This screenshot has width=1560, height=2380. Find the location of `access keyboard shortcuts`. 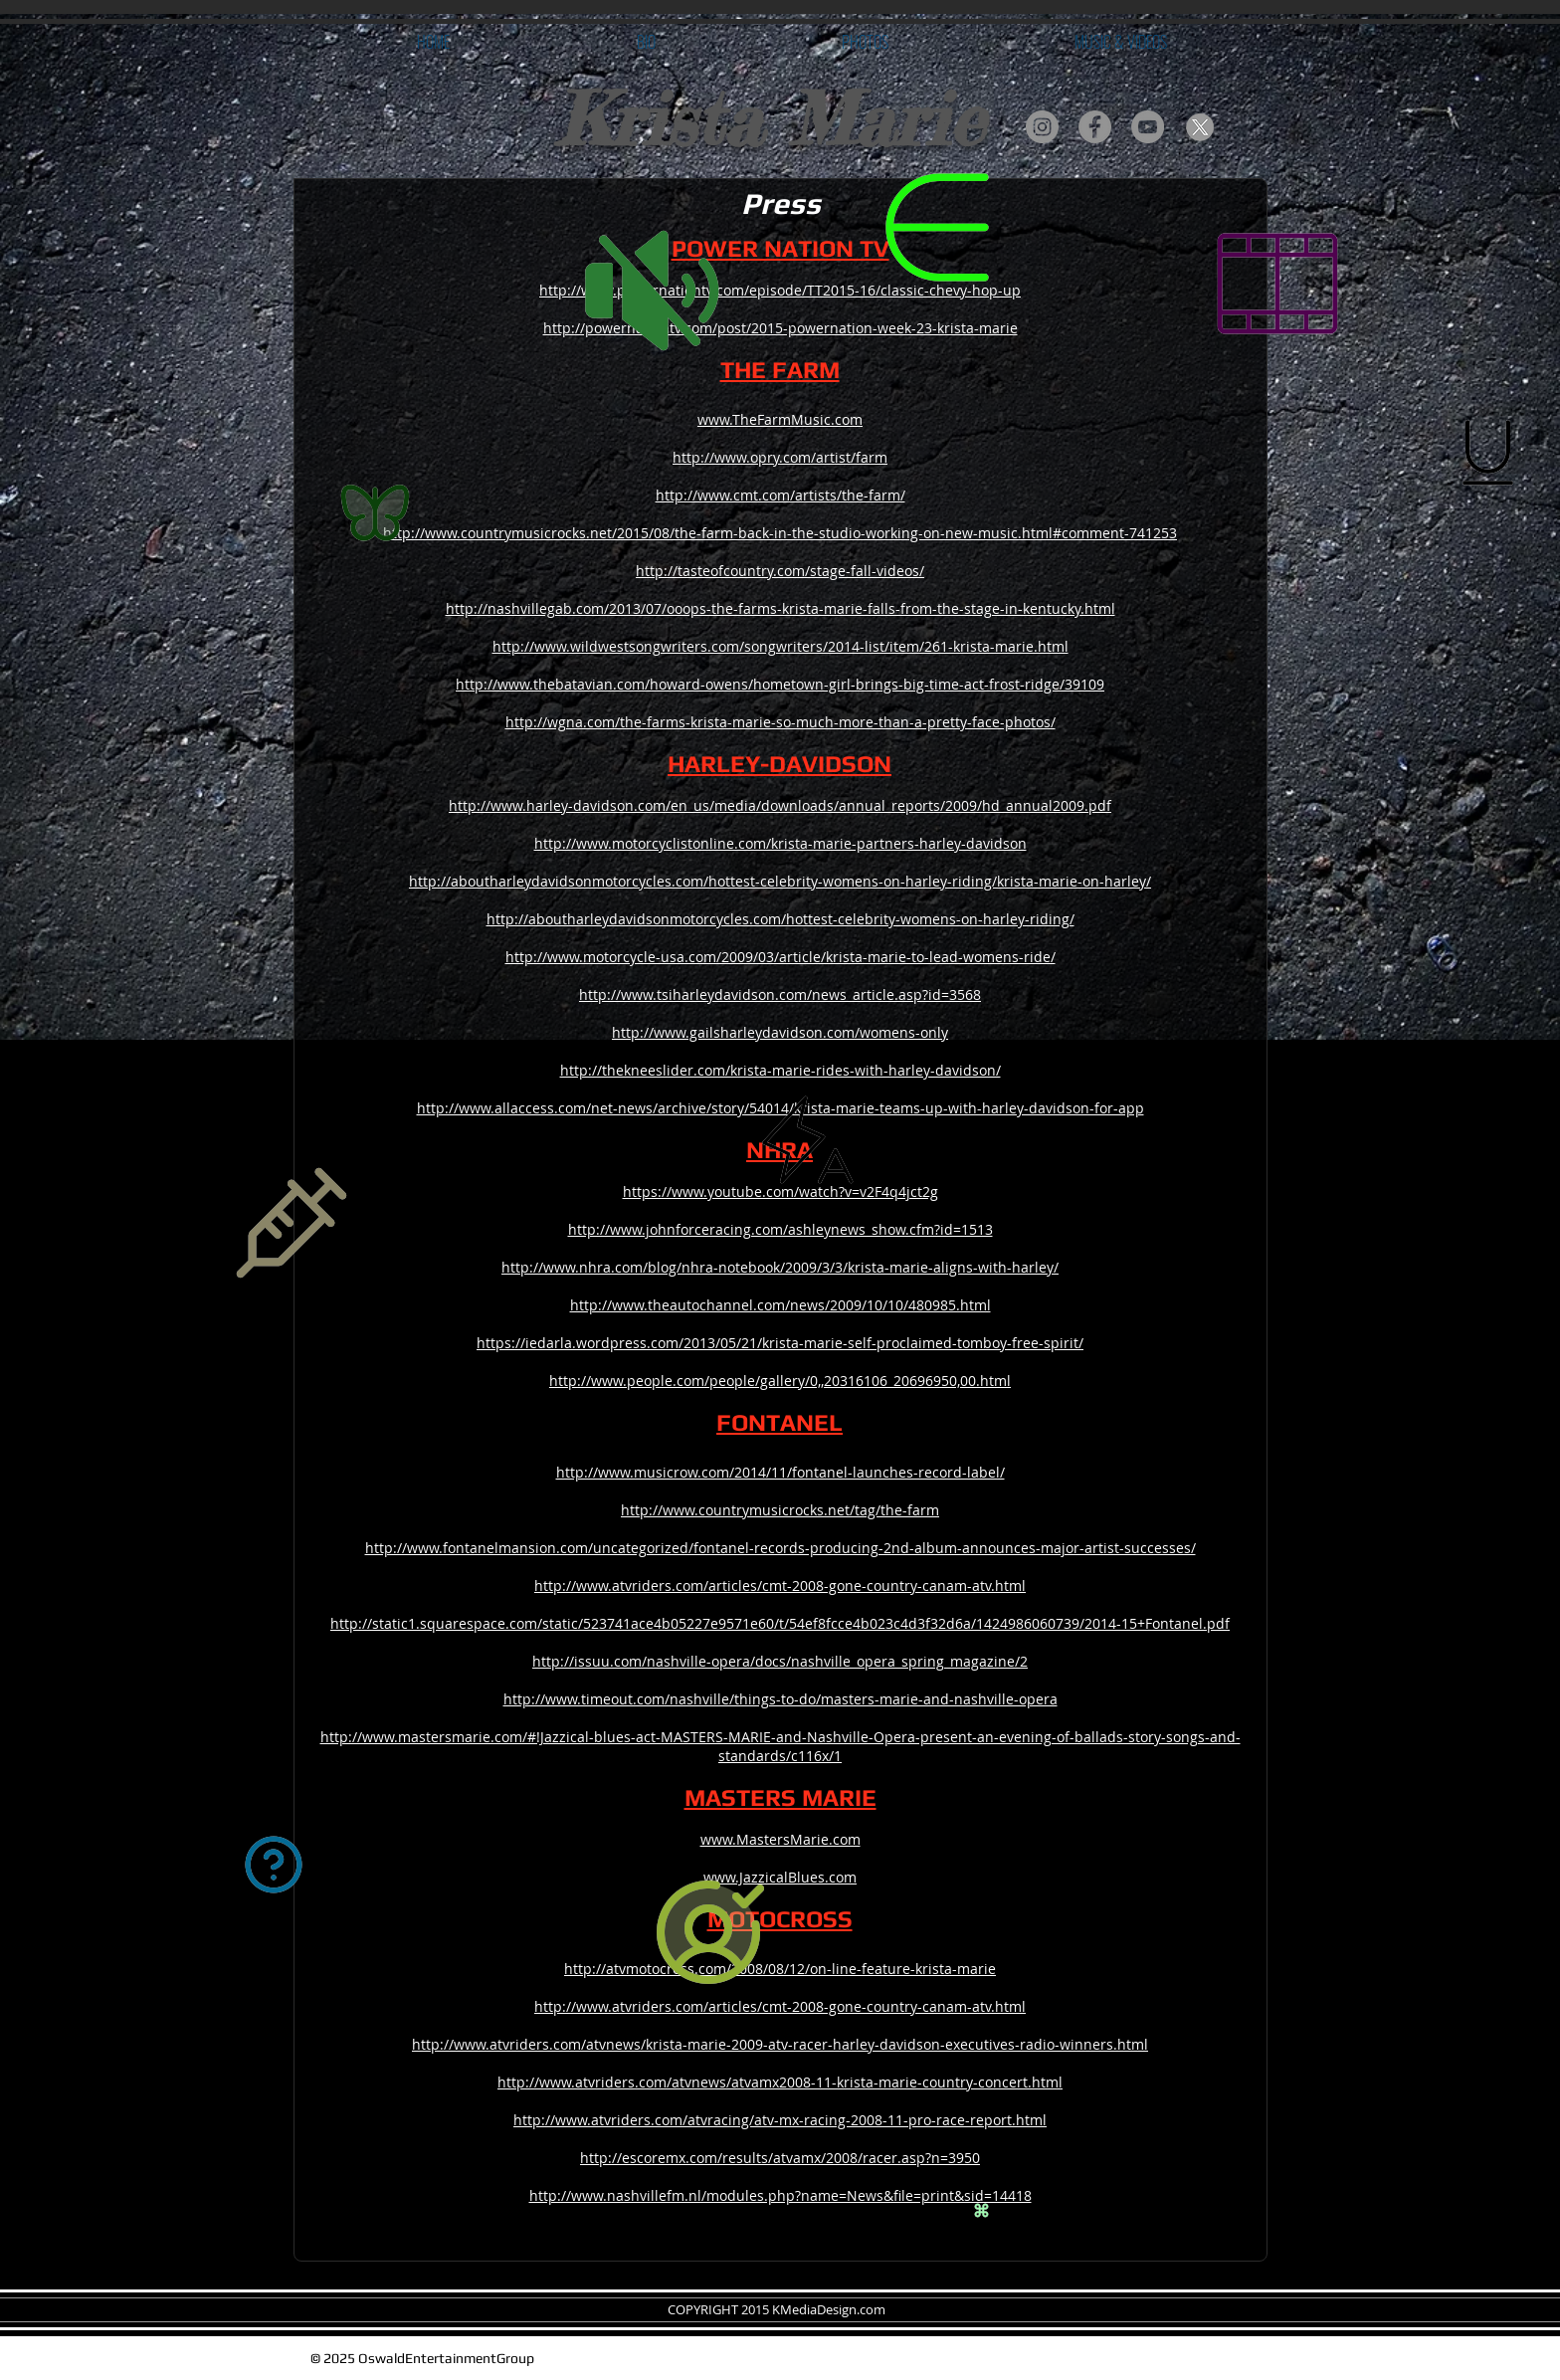

access keyboard shortcuts is located at coordinates (981, 2210).